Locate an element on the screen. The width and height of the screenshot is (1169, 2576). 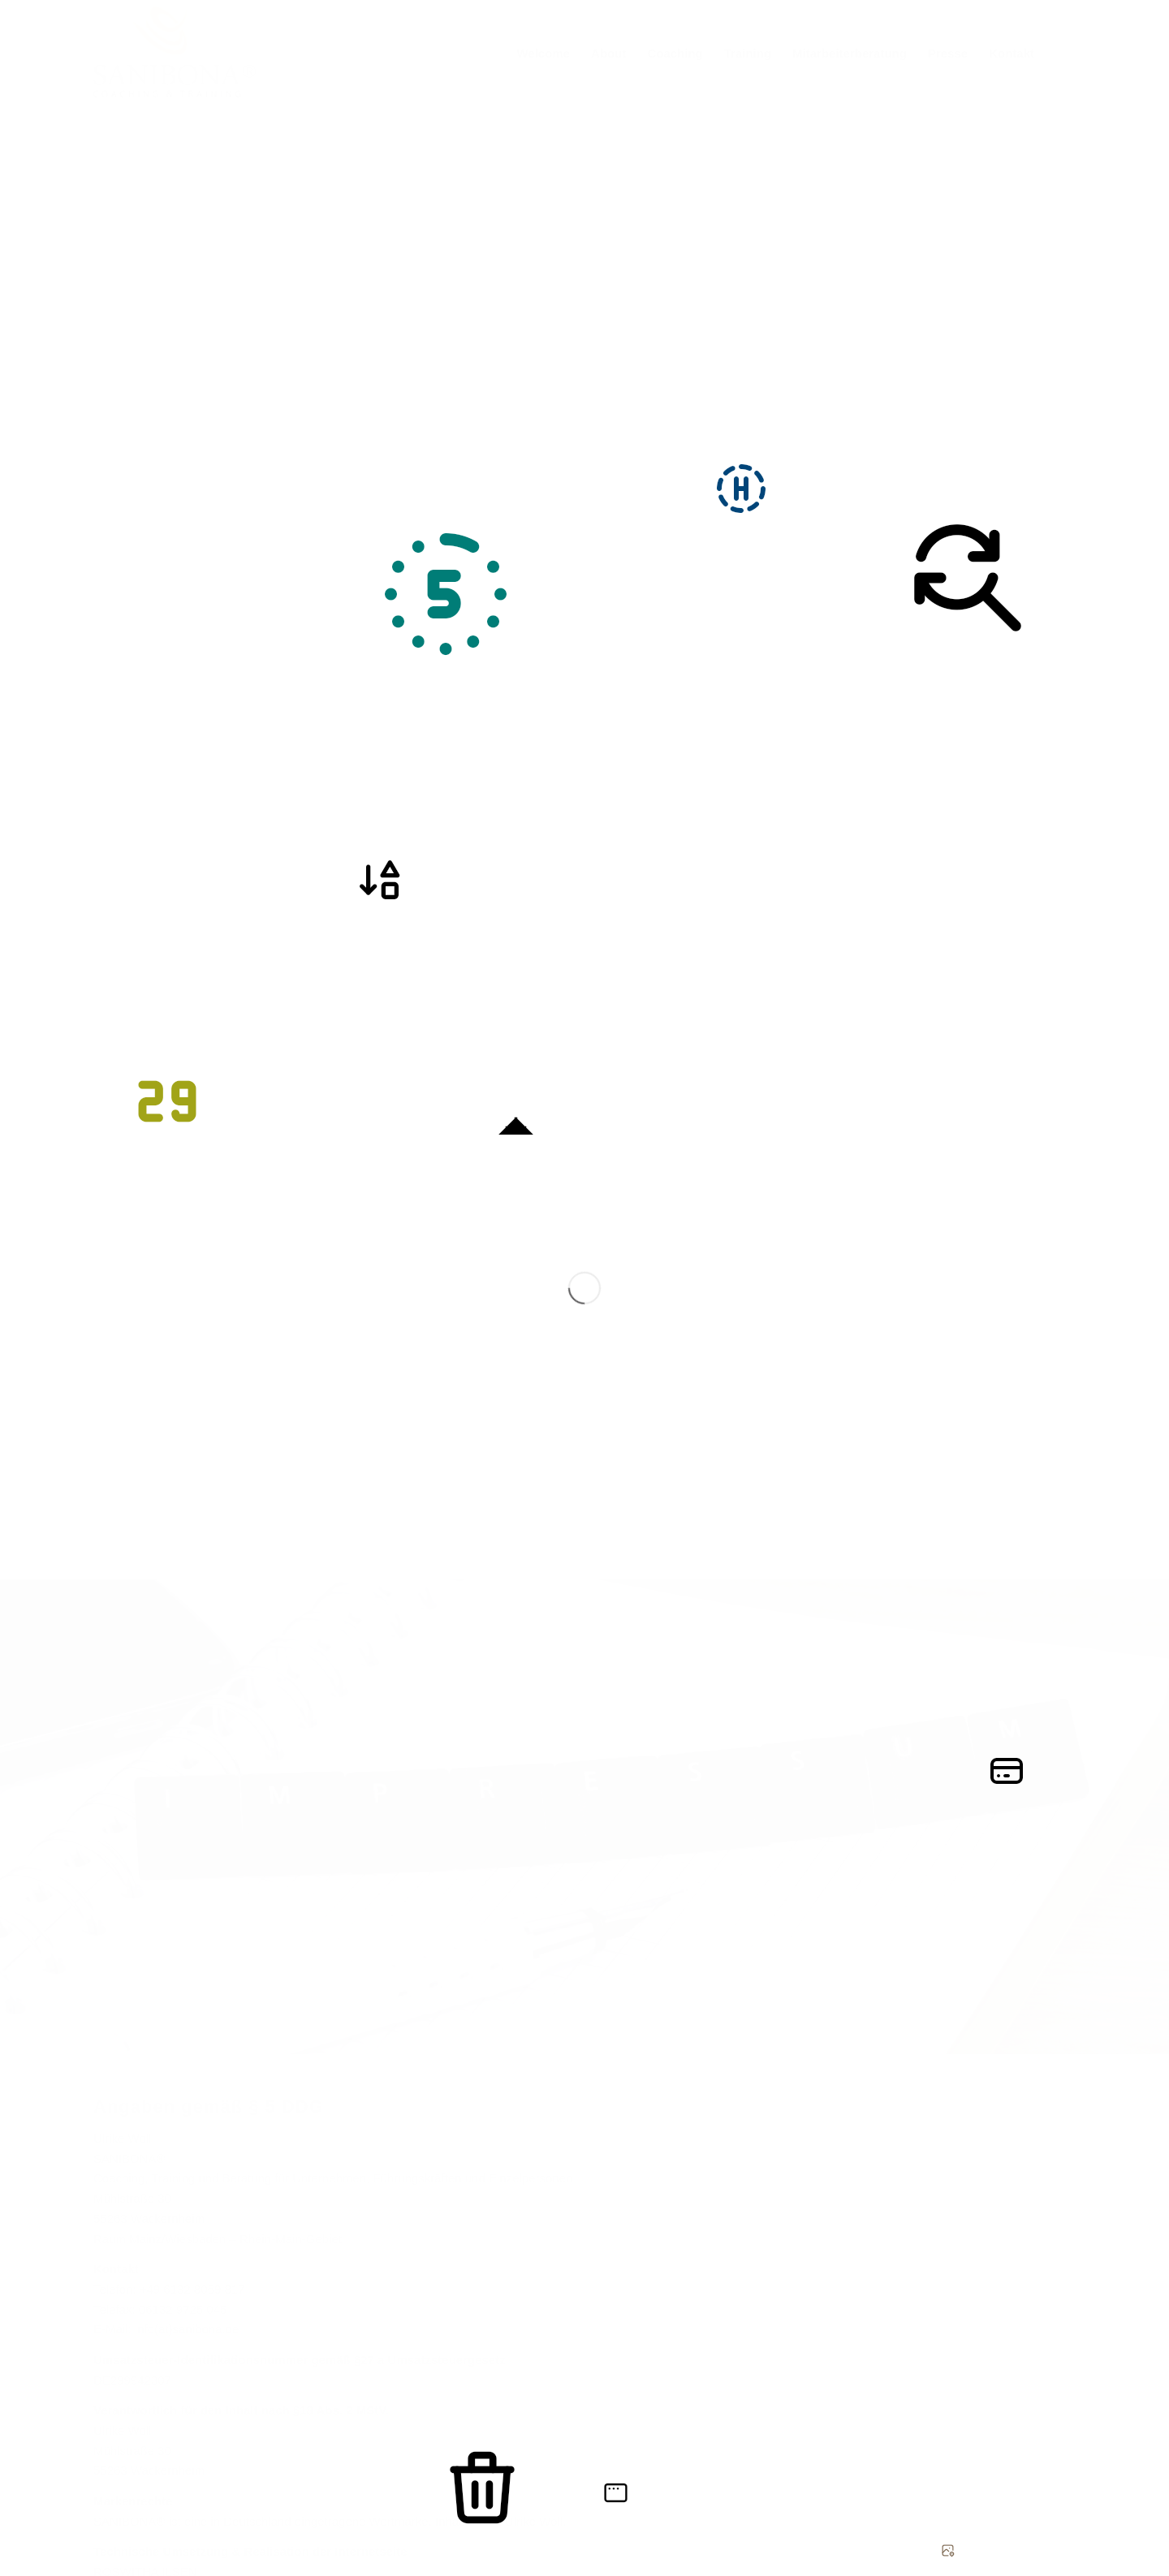
open a new application window is located at coordinates (615, 2492).